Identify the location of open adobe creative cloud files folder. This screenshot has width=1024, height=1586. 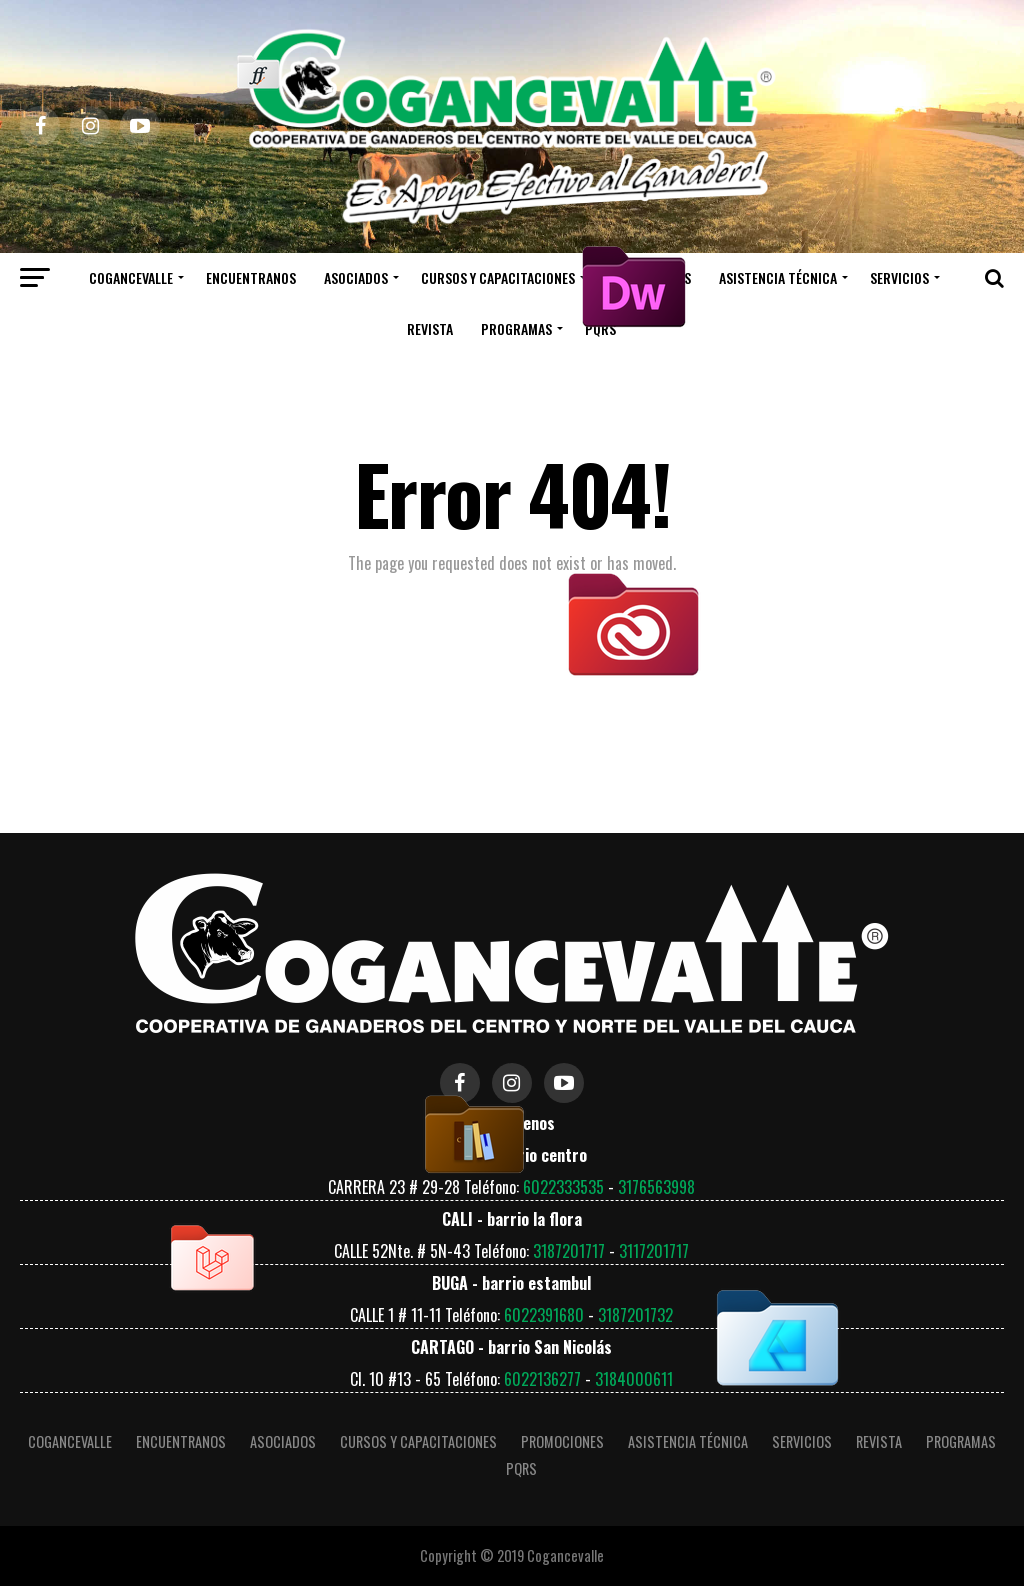
(633, 628).